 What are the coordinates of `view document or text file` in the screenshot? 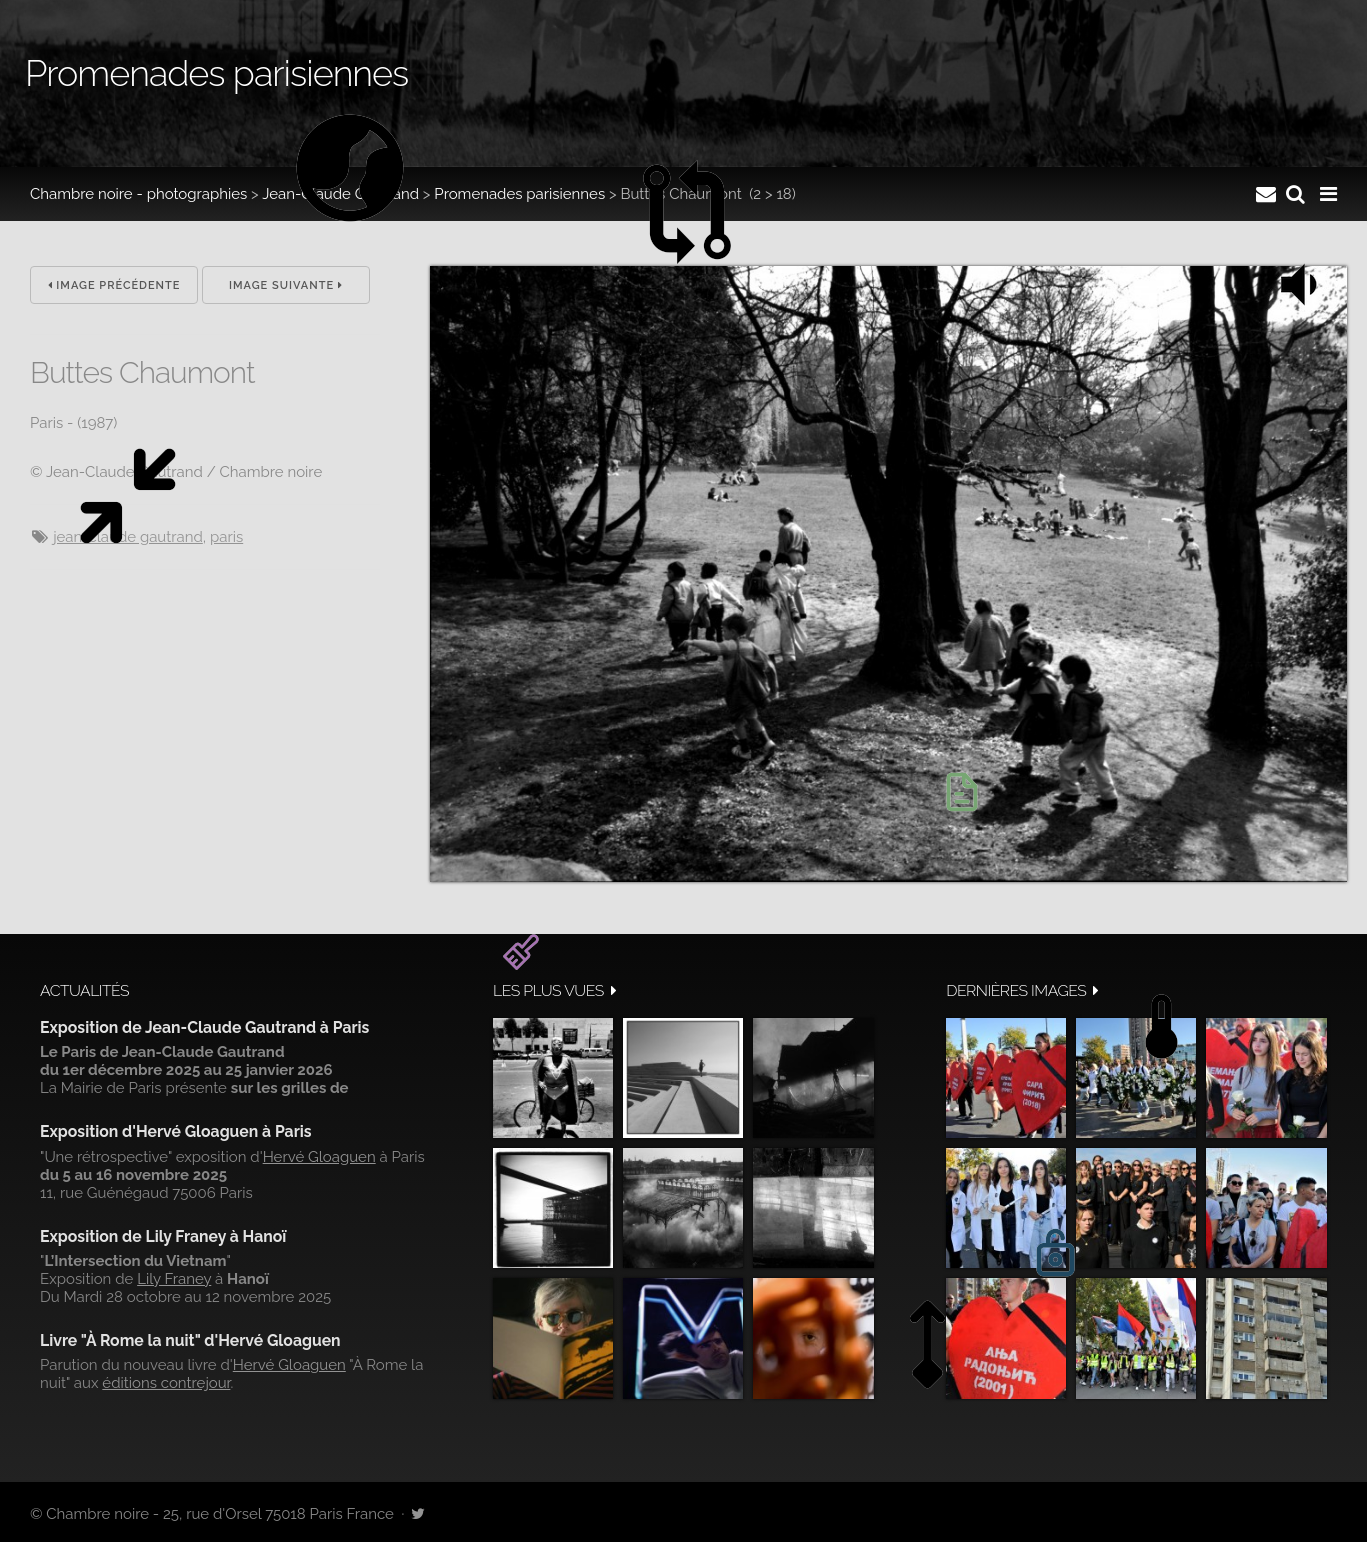 It's located at (962, 792).